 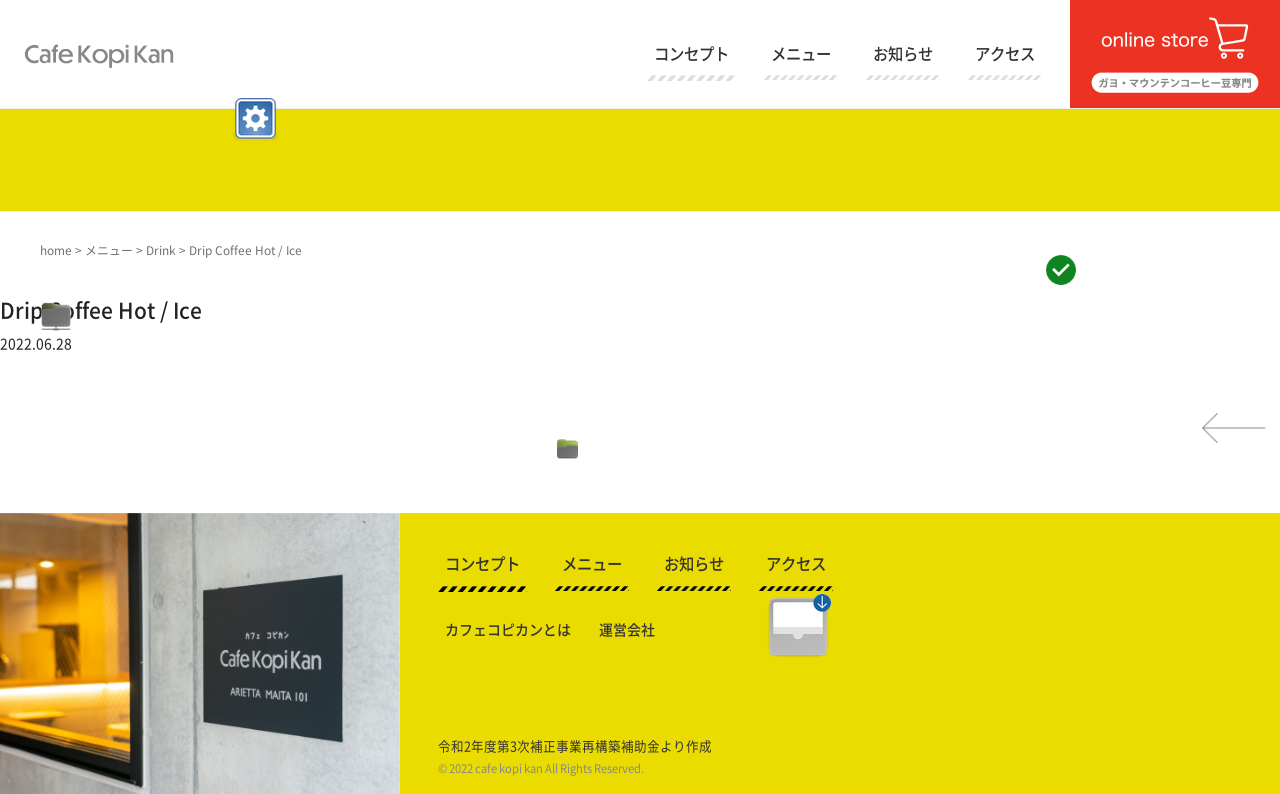 What do you see at coordinates (1061, 270) in the screenshot?
I see `confirm or accept an action` at bounding box center [1061, 270].